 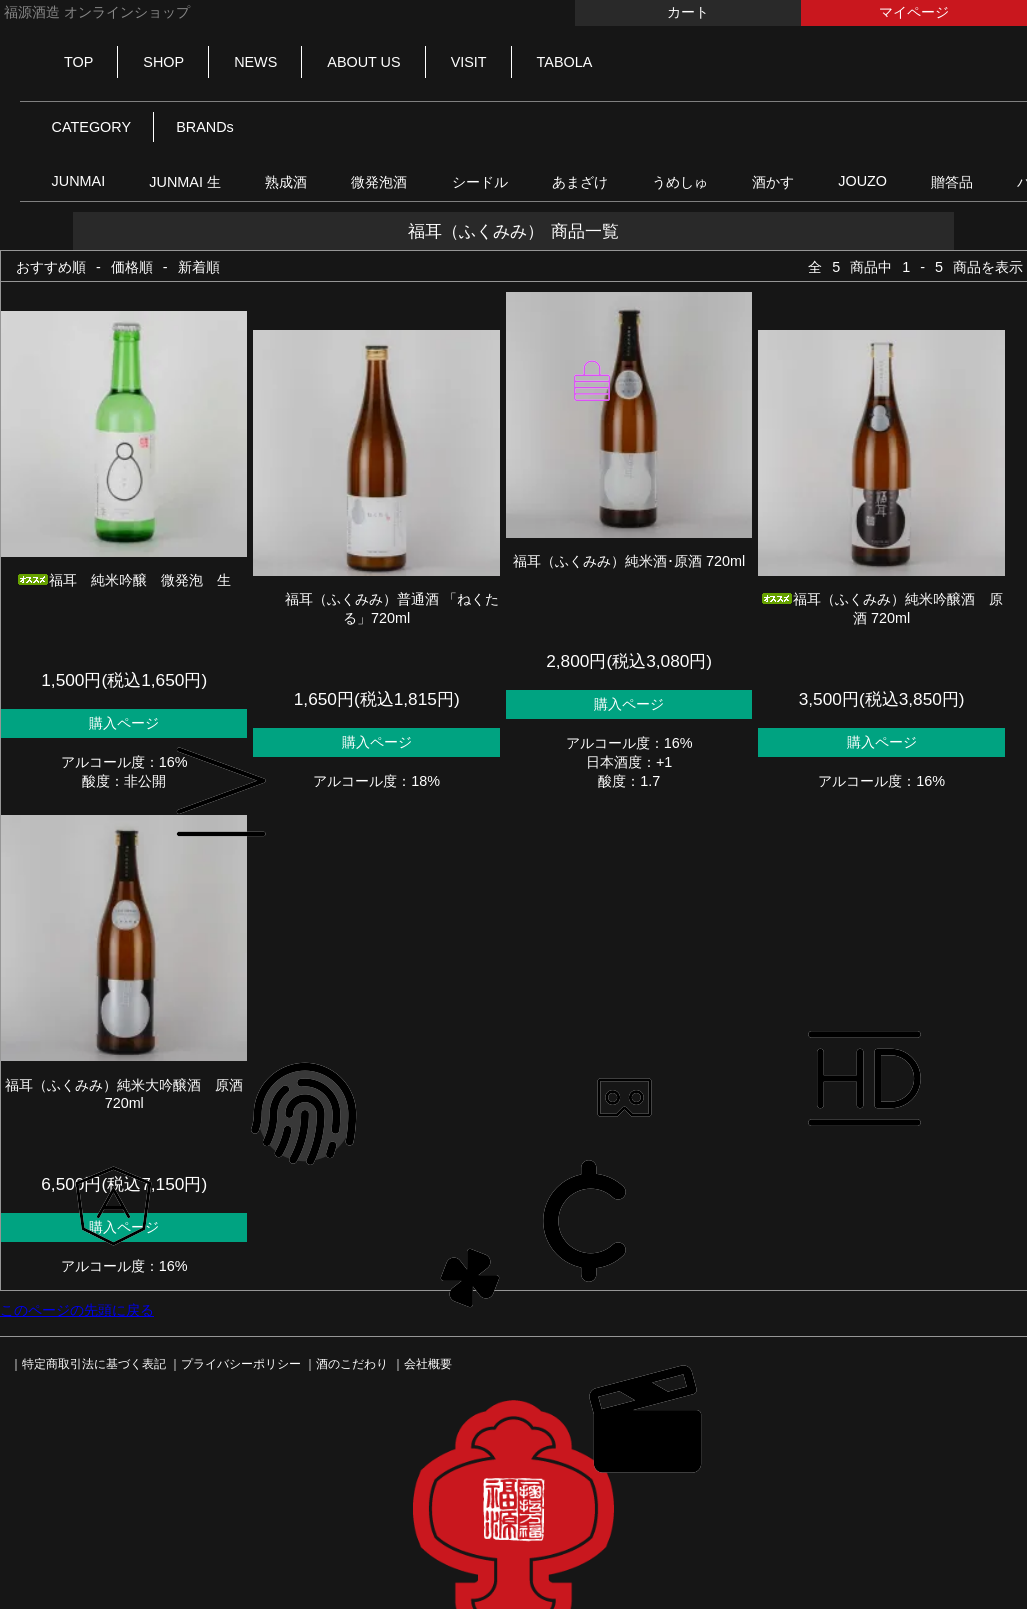 What do you see at coordinates (219, 794) in the screenshot?
I see `greater than or equal to mathematical operator` at bounding box center [219, 794].